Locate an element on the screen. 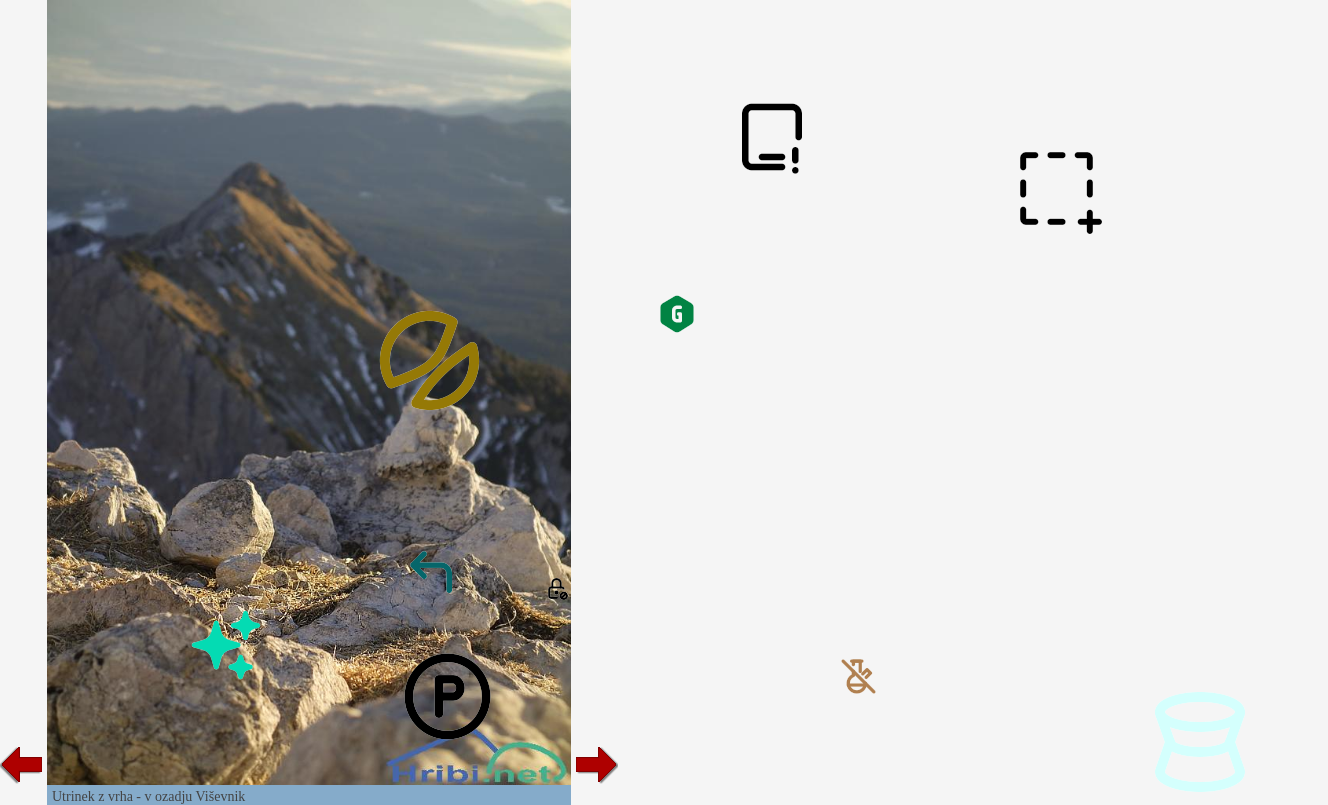 This screenshot has width=1328, height=805. find nearby parking locations is located at coordinates (447, 696).